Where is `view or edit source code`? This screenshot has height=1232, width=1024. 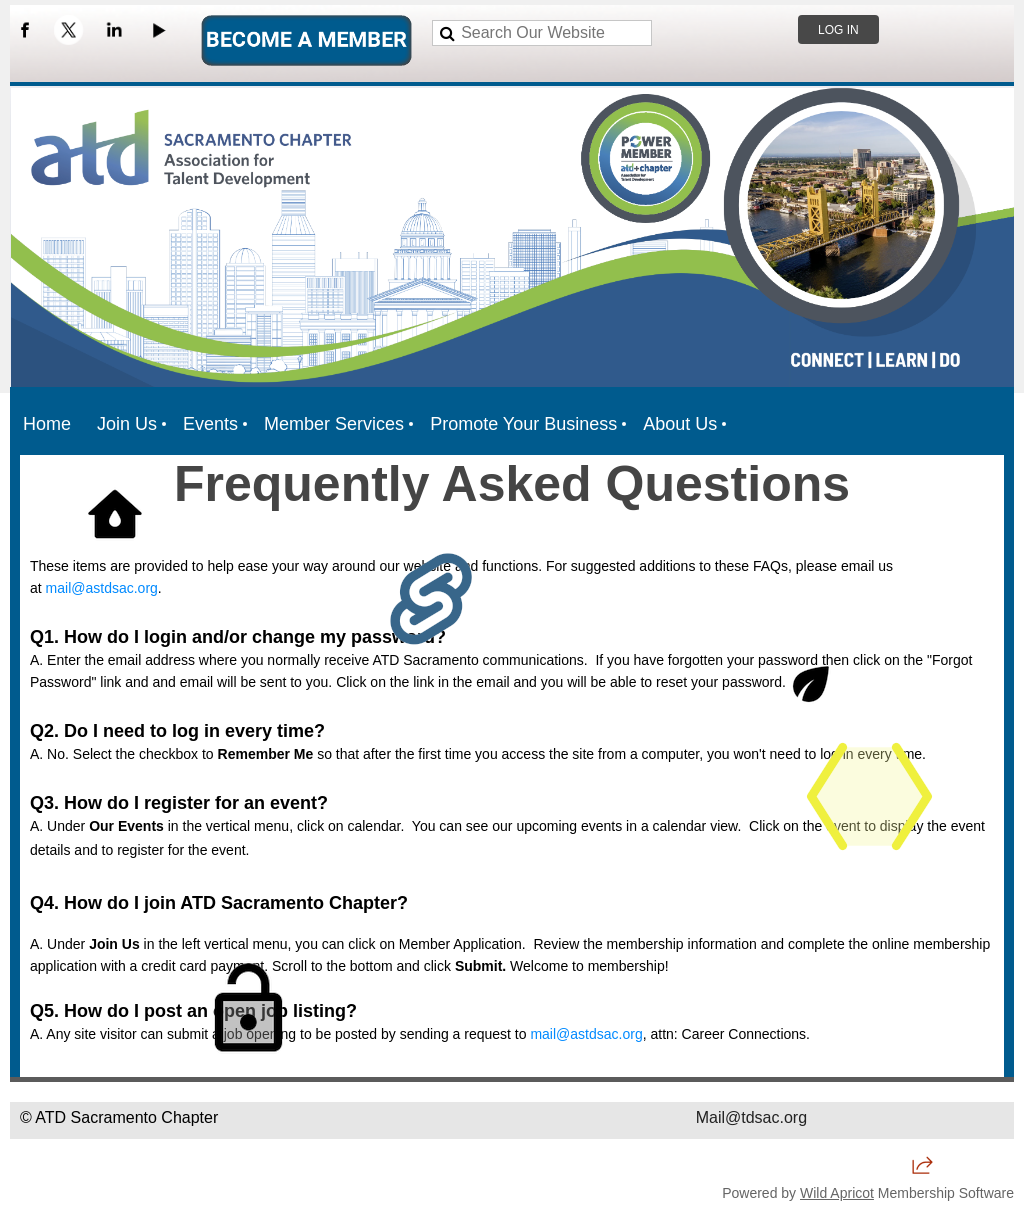
view or edit source code is located at coordinates (869, 796).